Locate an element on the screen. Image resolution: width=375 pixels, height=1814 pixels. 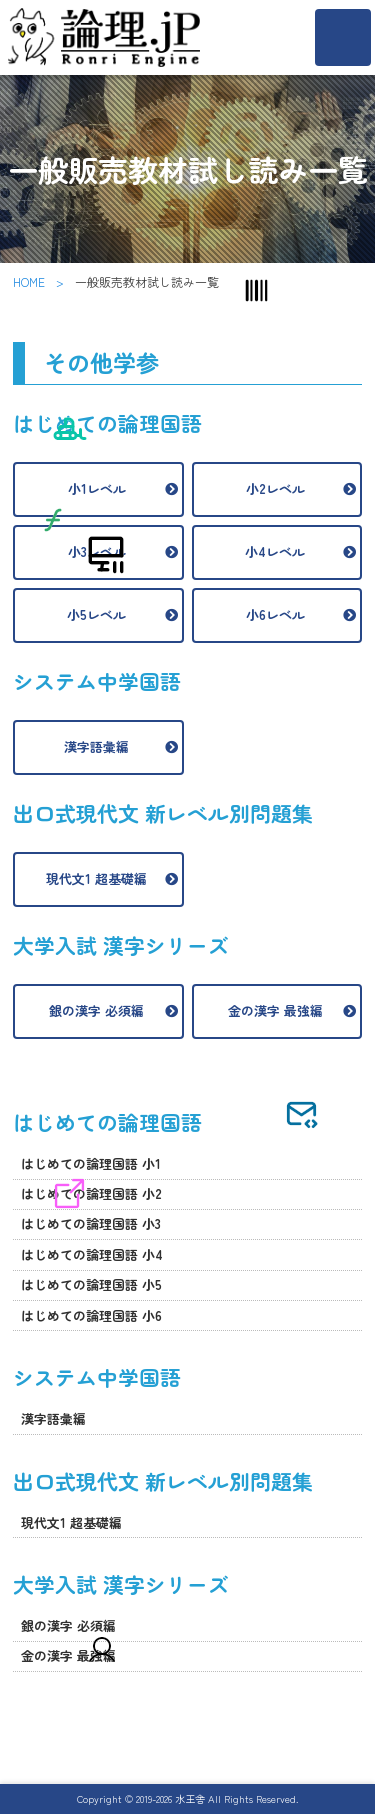
construction or earthwork services is located at coordinates (70, 428).